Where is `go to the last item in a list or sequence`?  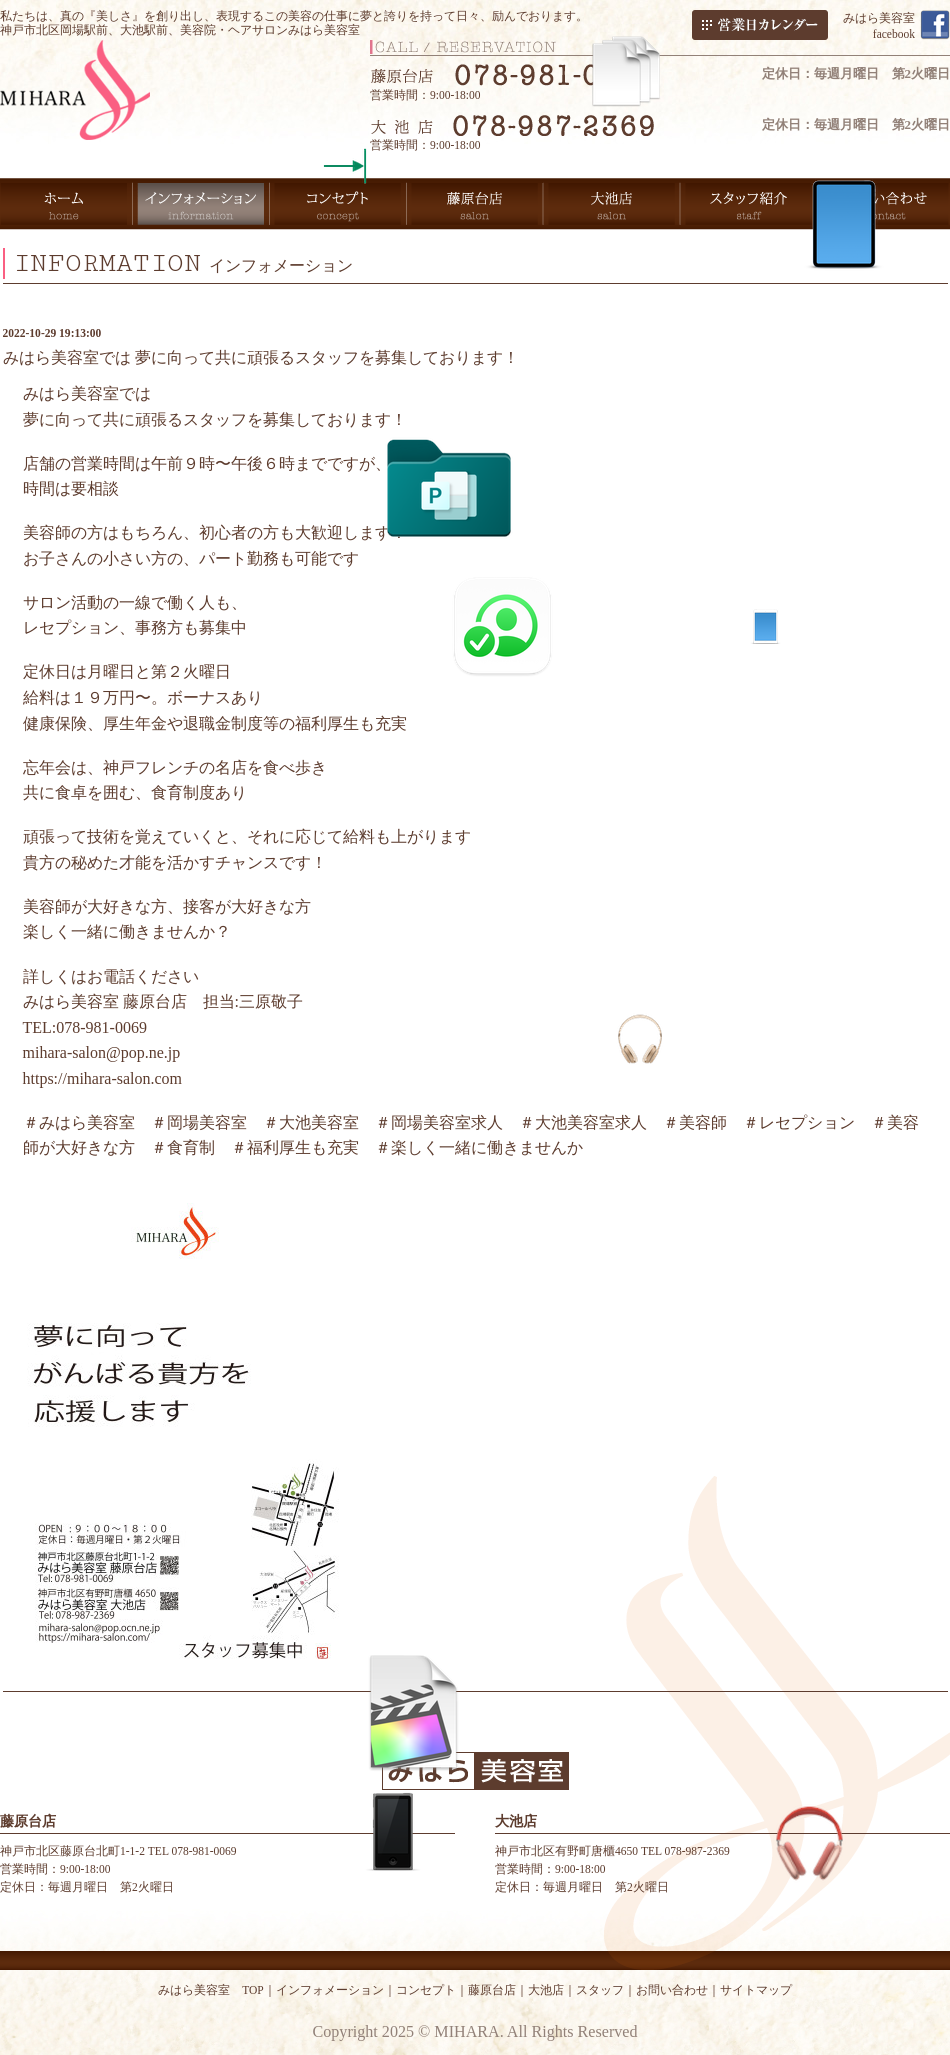
go to the last item in a list or sequence is located at coordinates (345, 166).